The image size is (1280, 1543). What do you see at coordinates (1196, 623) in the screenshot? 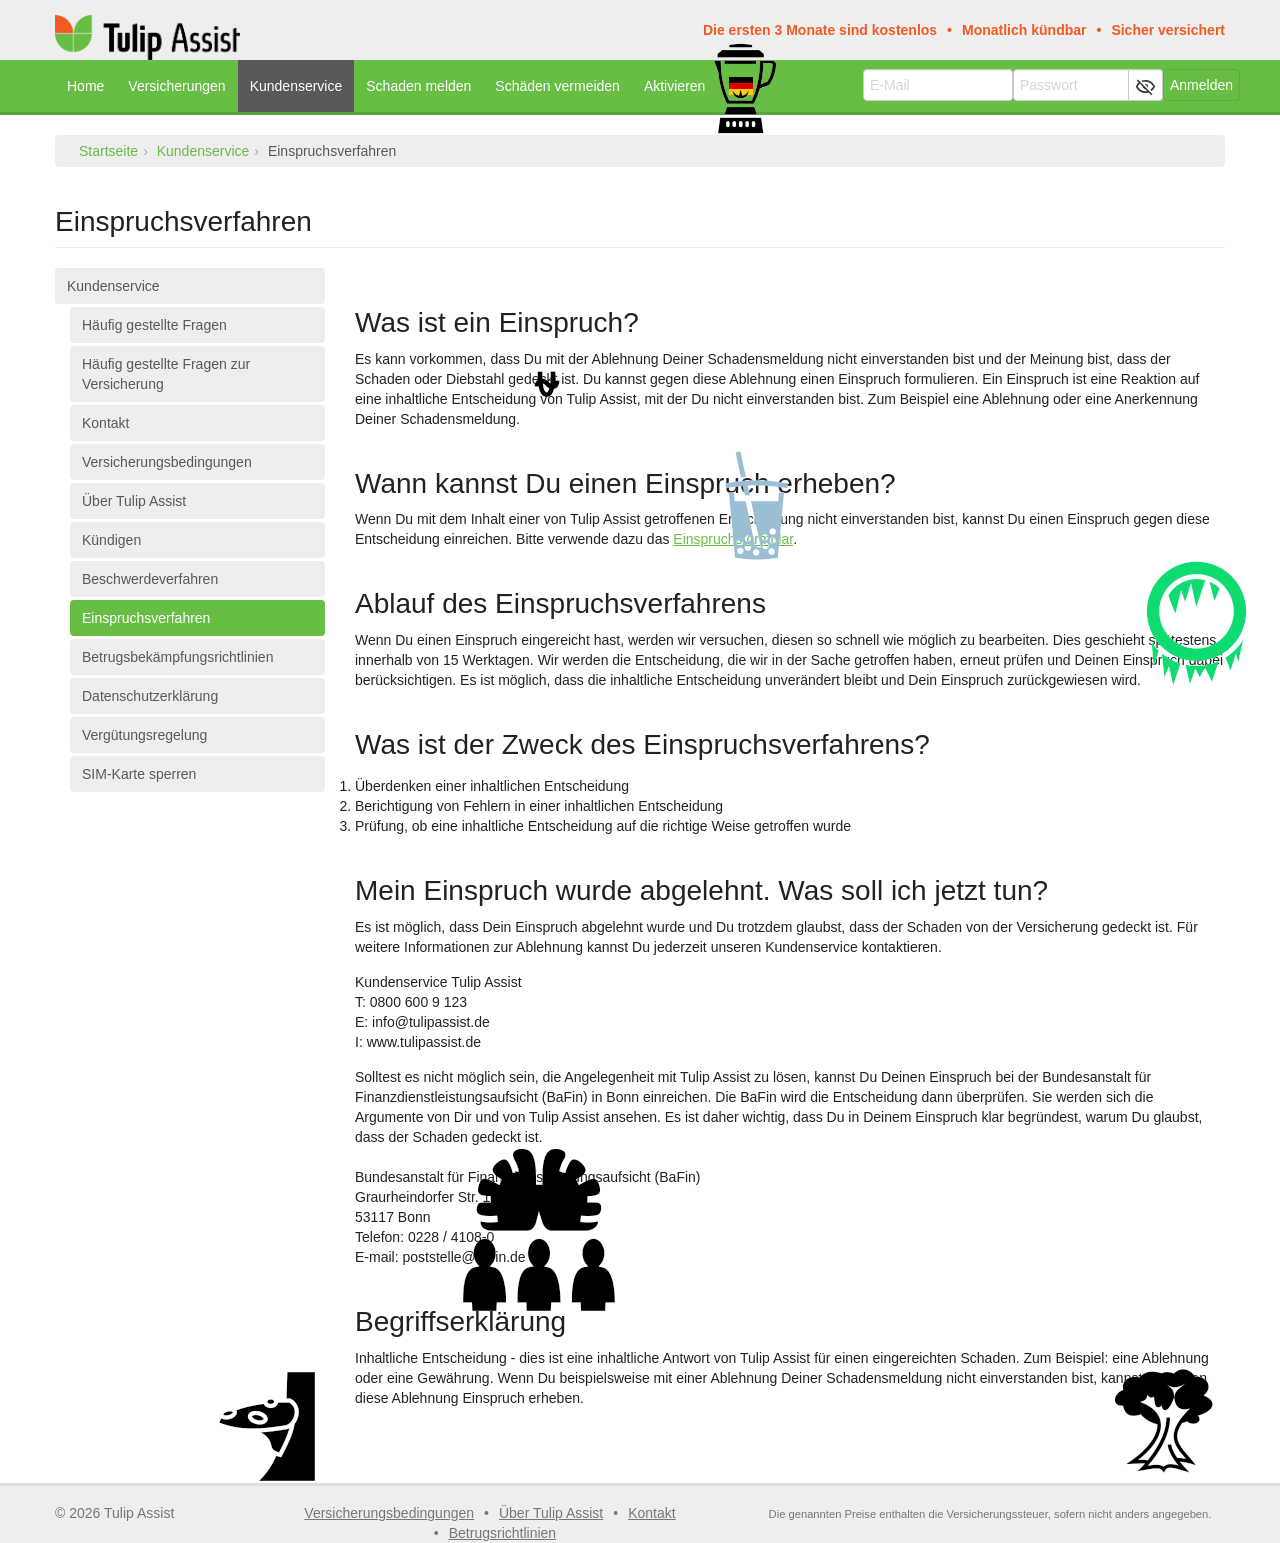
I see `equip a frost ring item` at bounding box center [1196, 623].